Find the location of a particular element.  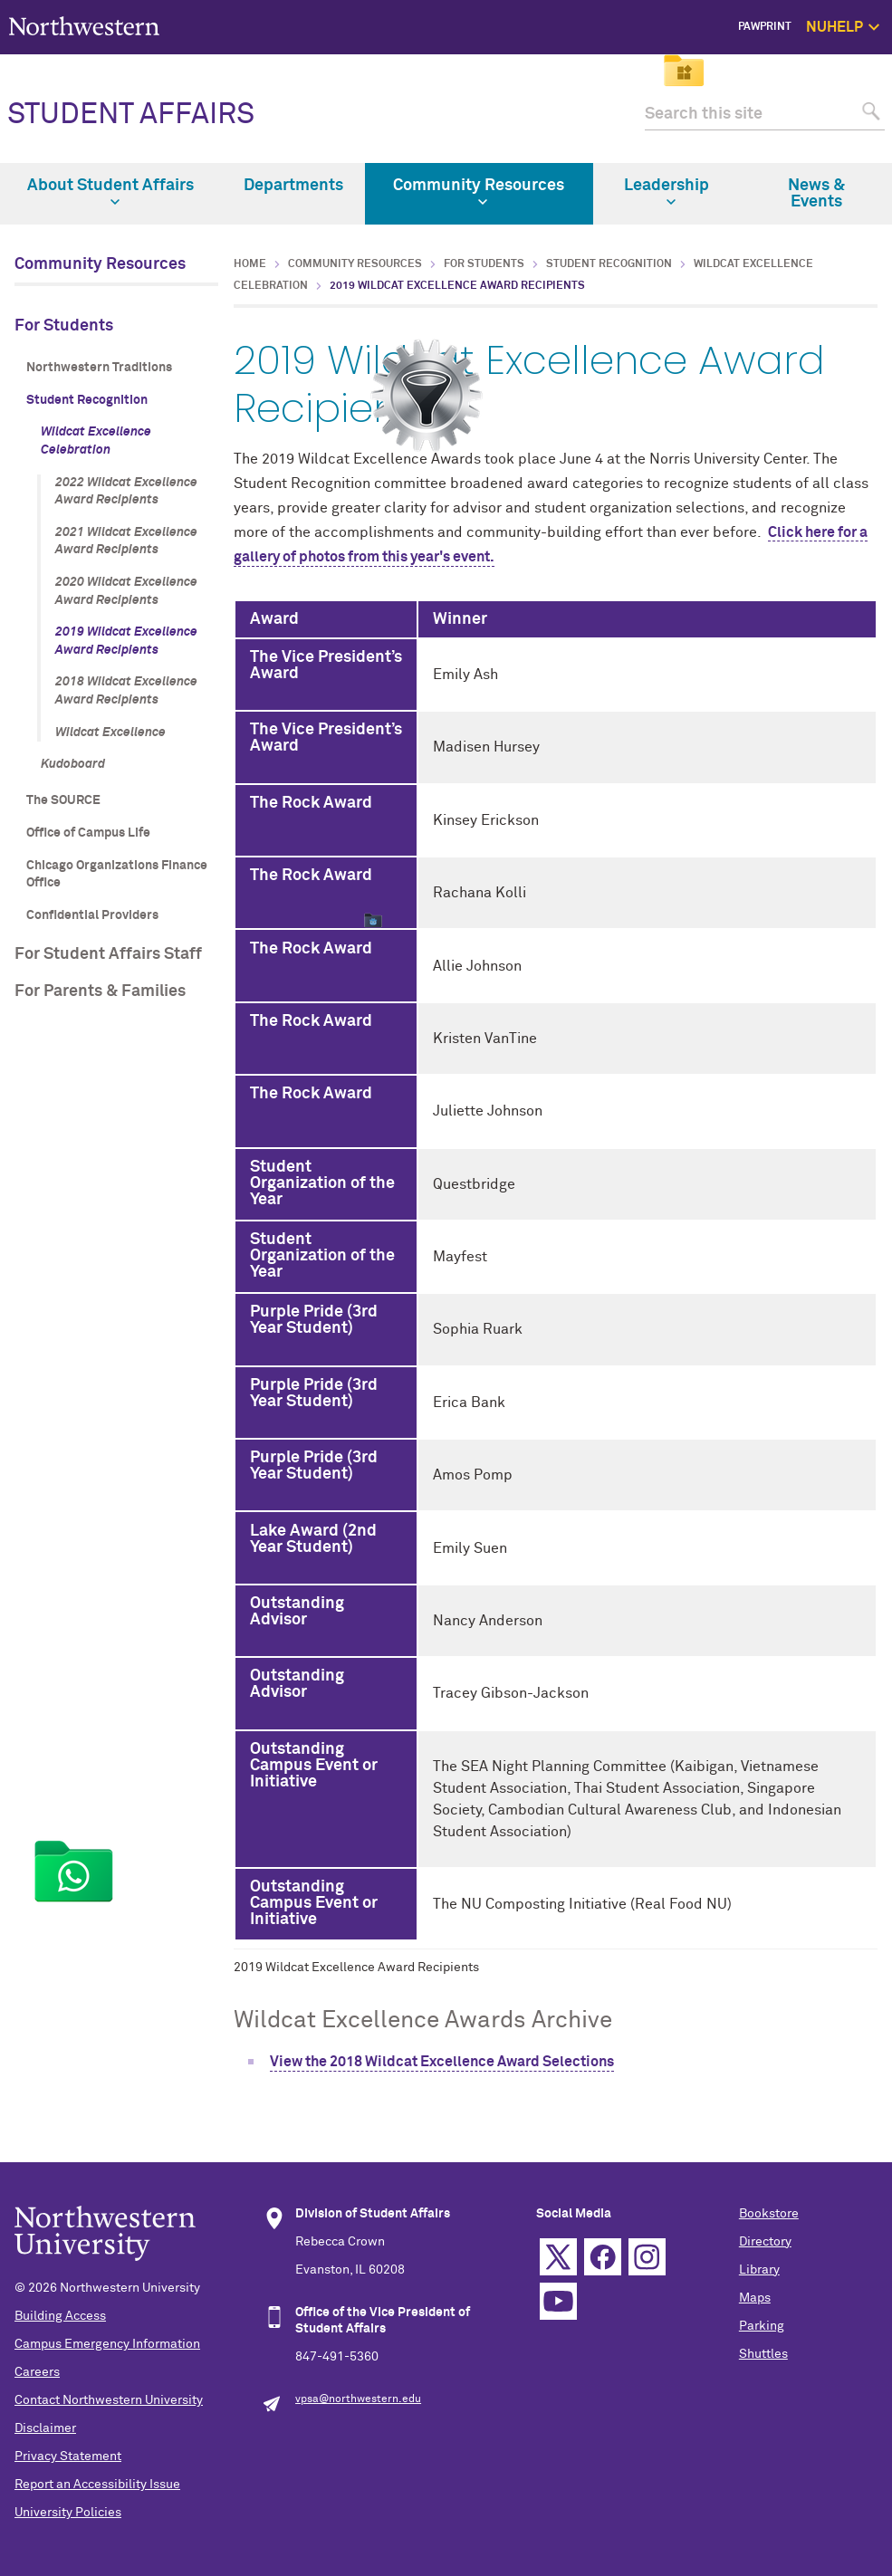

open the apps folder is located at coordinates (684, 72).